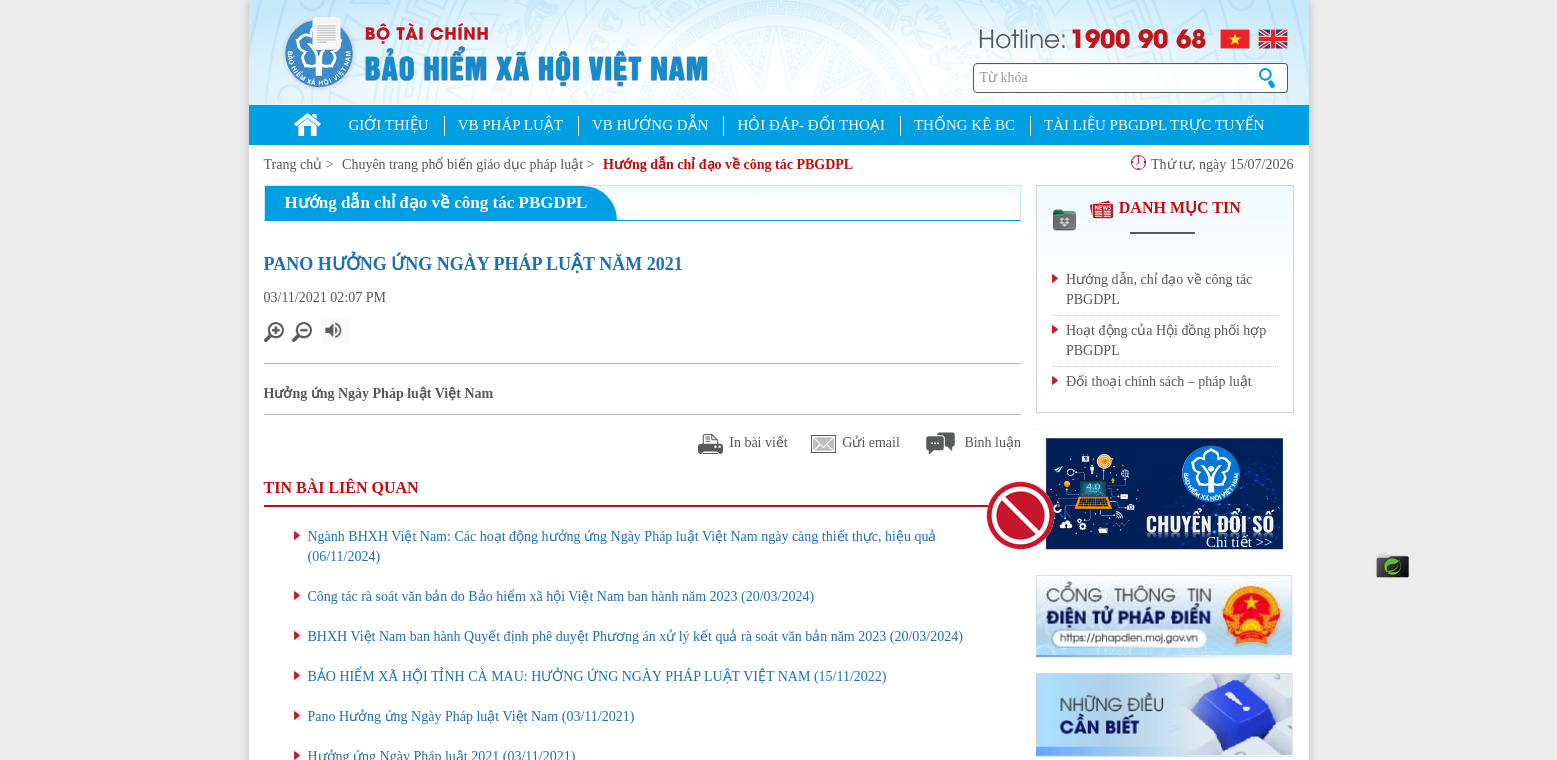 This screenshot has width=1557, height=760. What do you see at coordinates (1020, 515) in the screenshot?
I see `delete selected email message` at bounding box center [1020, 515].